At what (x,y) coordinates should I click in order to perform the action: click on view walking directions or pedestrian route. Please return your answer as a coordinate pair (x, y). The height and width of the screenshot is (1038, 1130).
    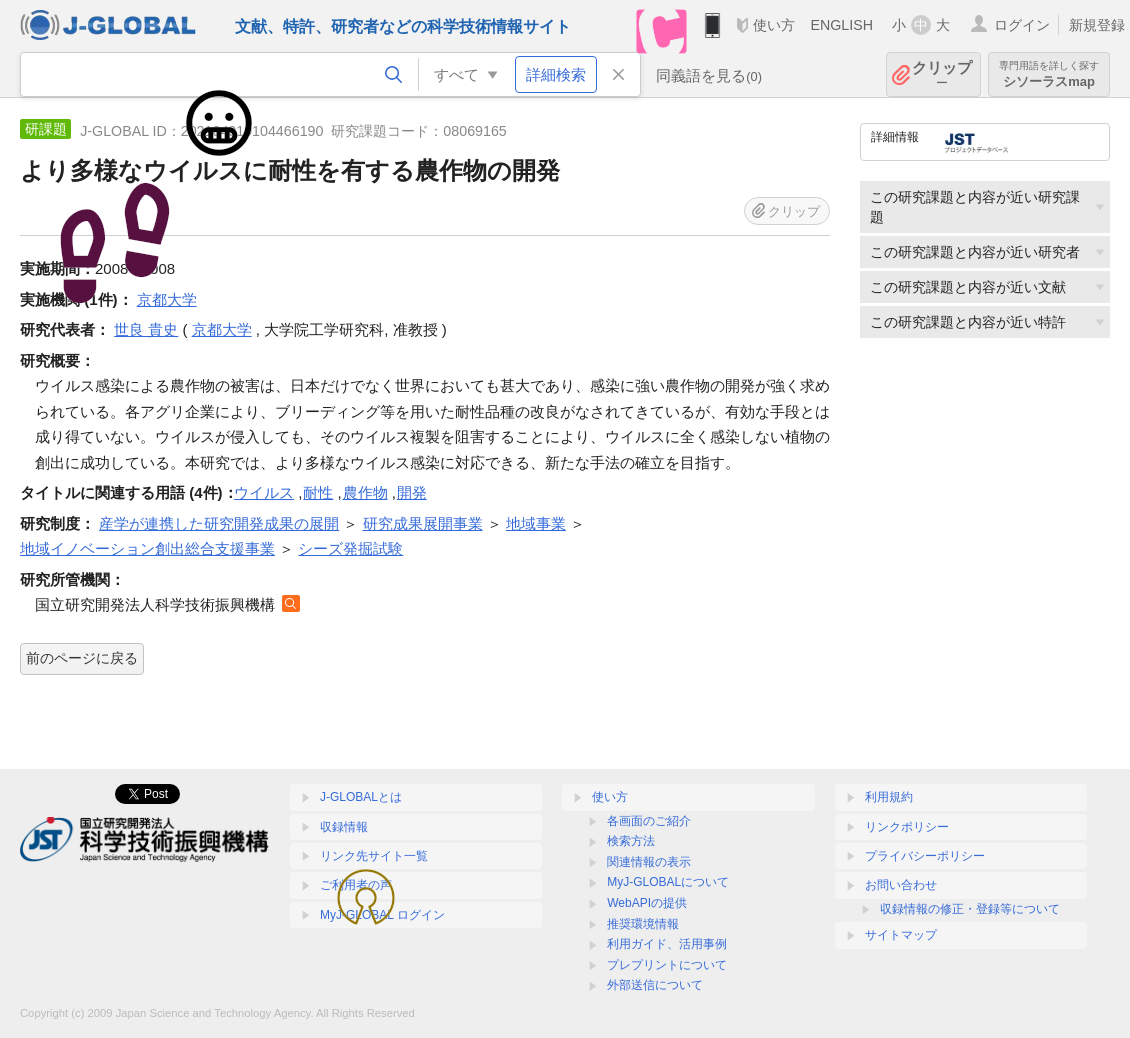
    Looking at the image, I should click on (111, 244).